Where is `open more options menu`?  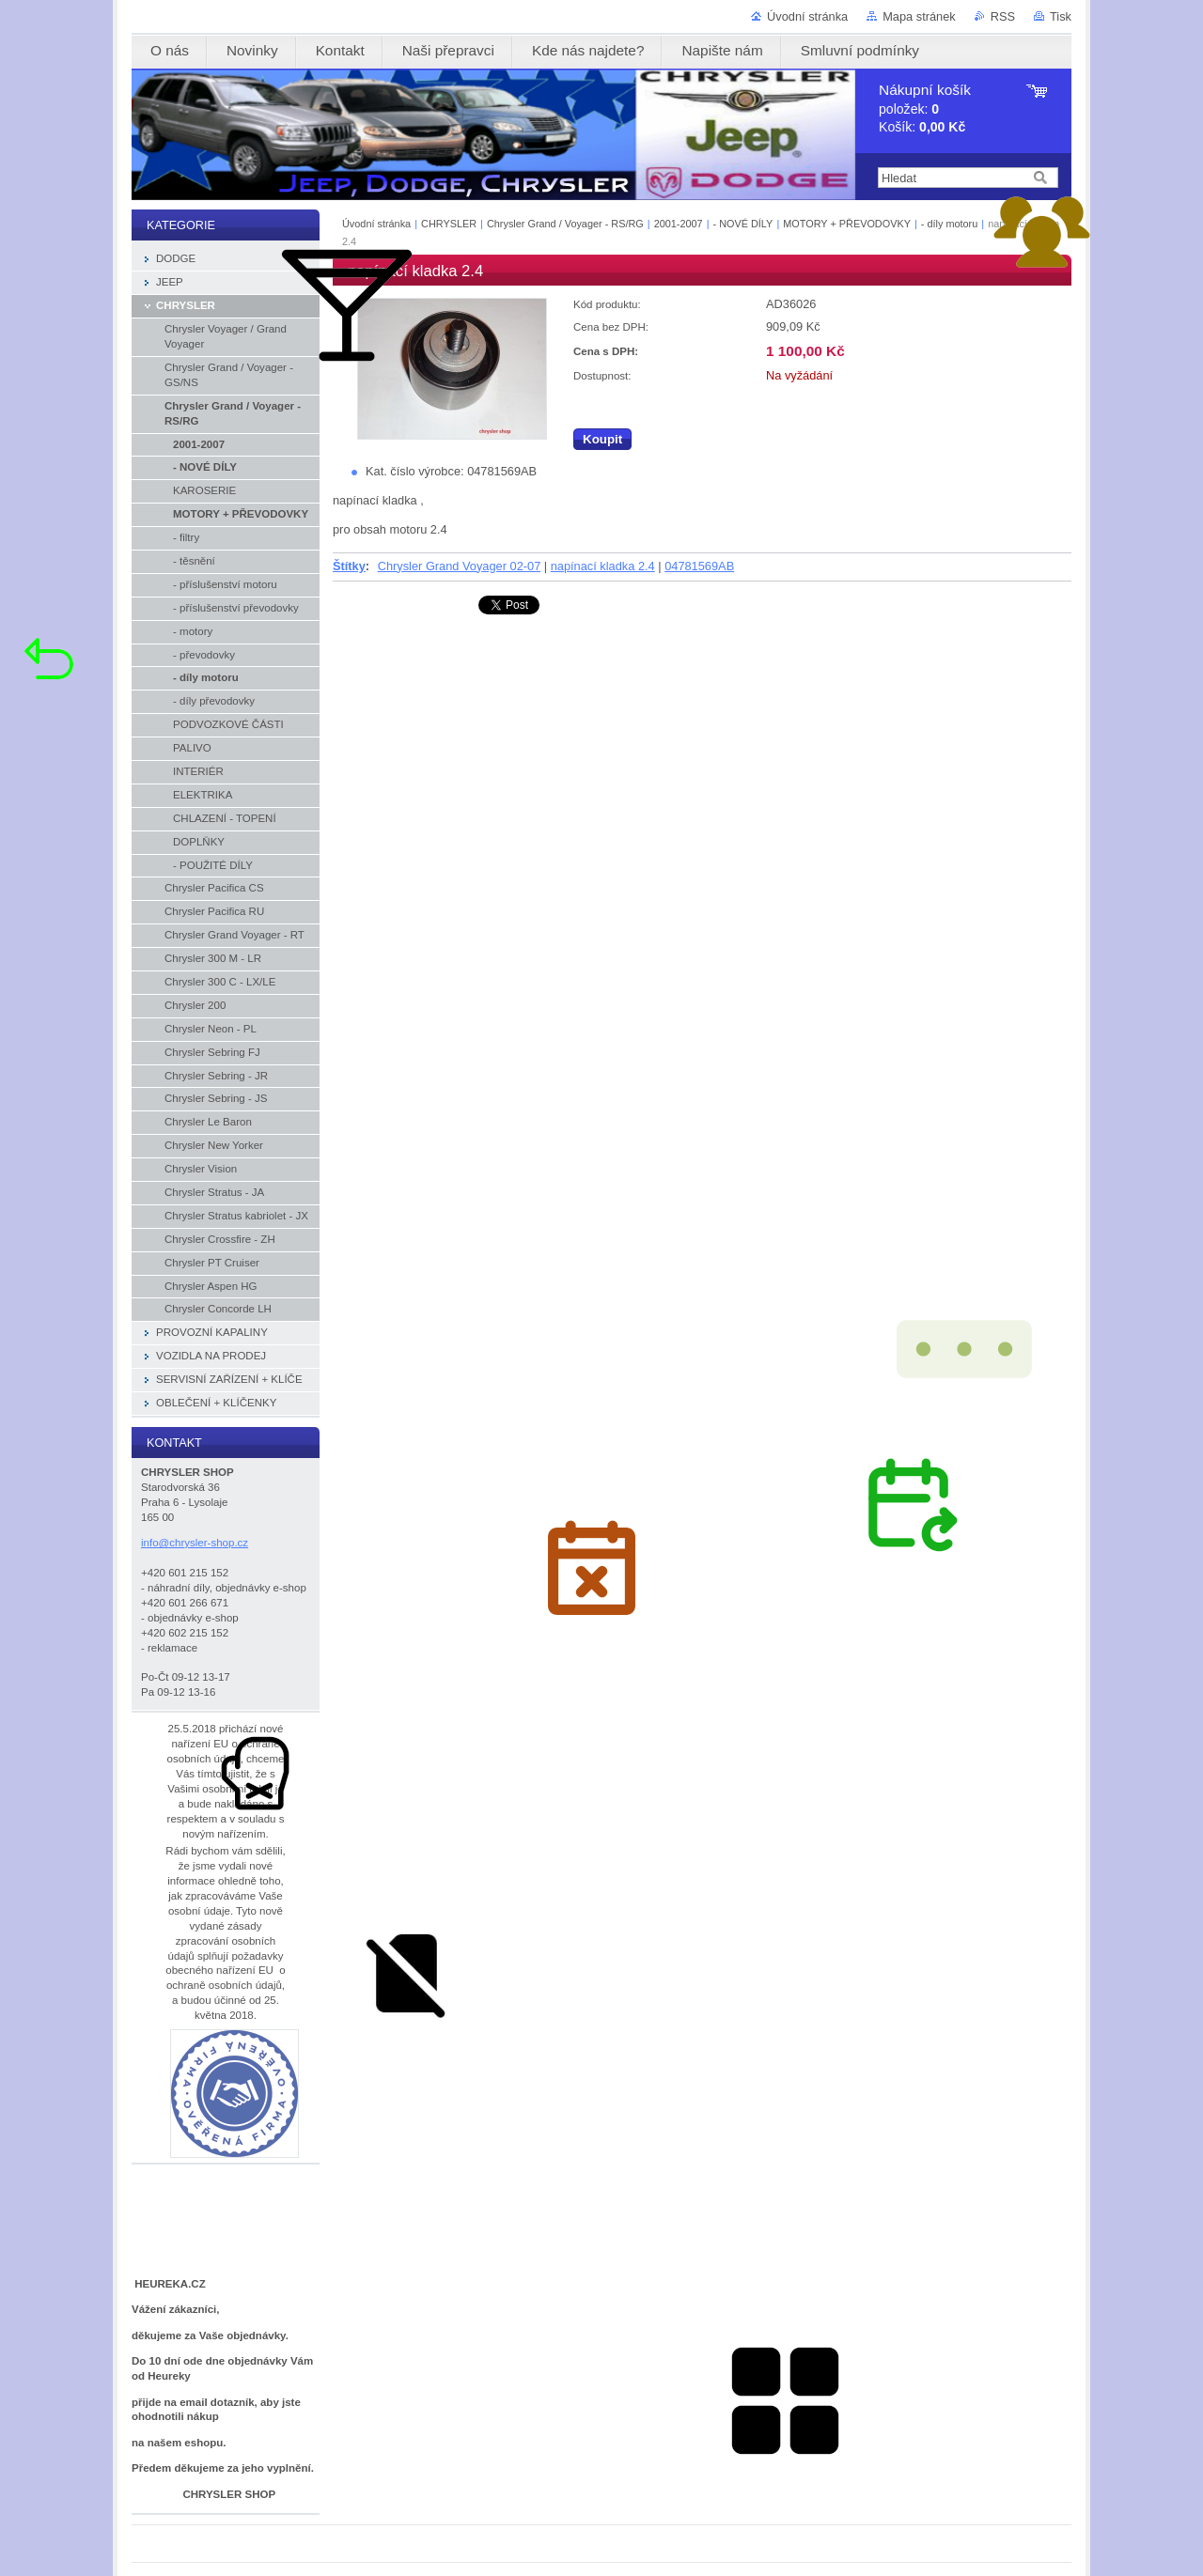
open more options menu is located at coordinates (964, 1349).